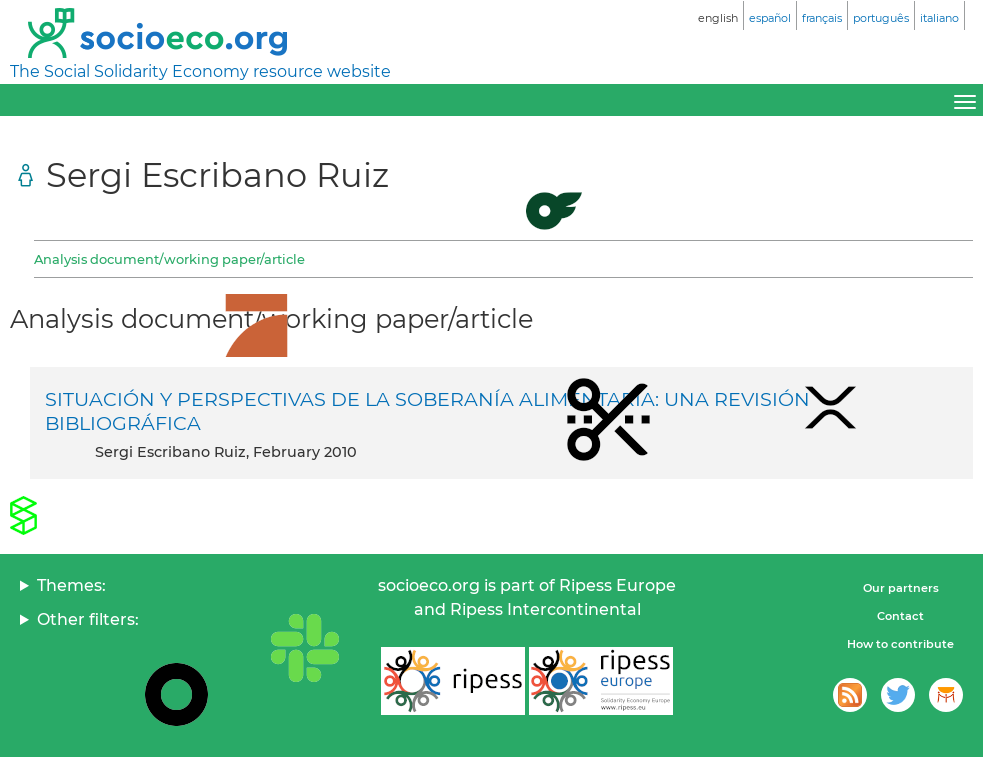 The image size is (983, 757). Describe the element at coordinates (256, 325) in the screenshot. I see `ProSieben German TV channel logo` at that location.